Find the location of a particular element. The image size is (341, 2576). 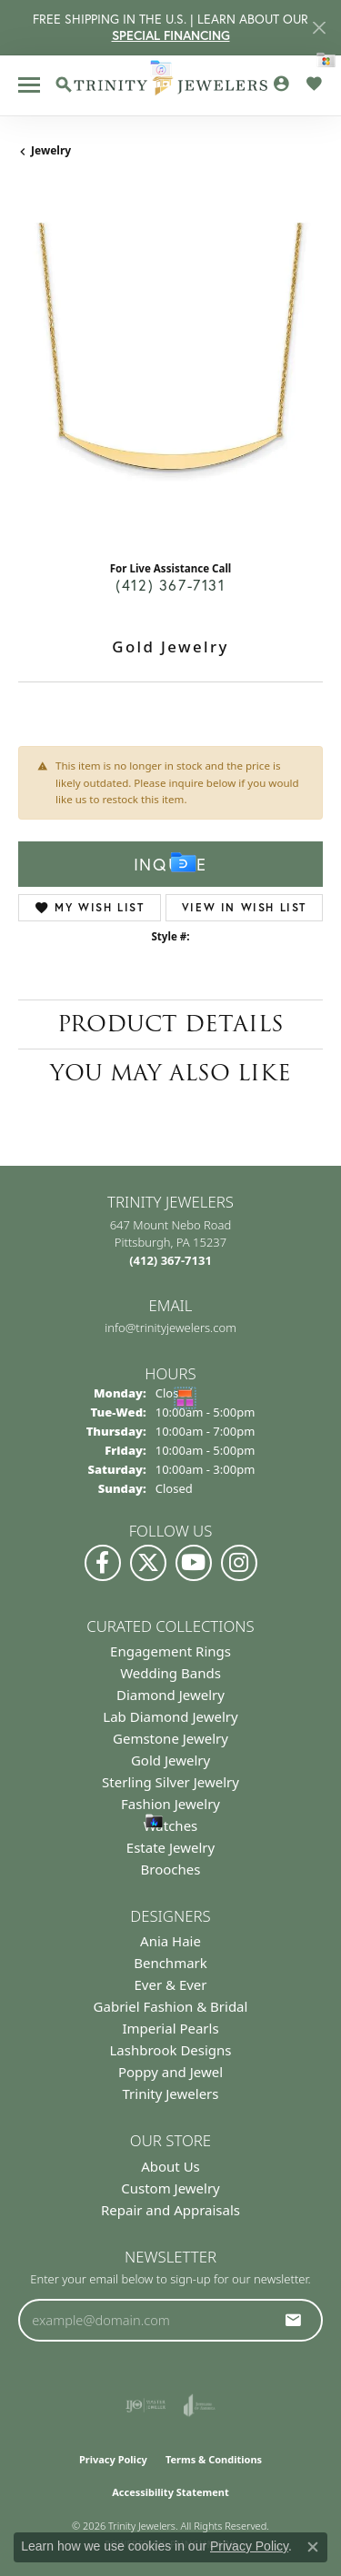

open folder containing apple music files is located at coordinates (161, 69).